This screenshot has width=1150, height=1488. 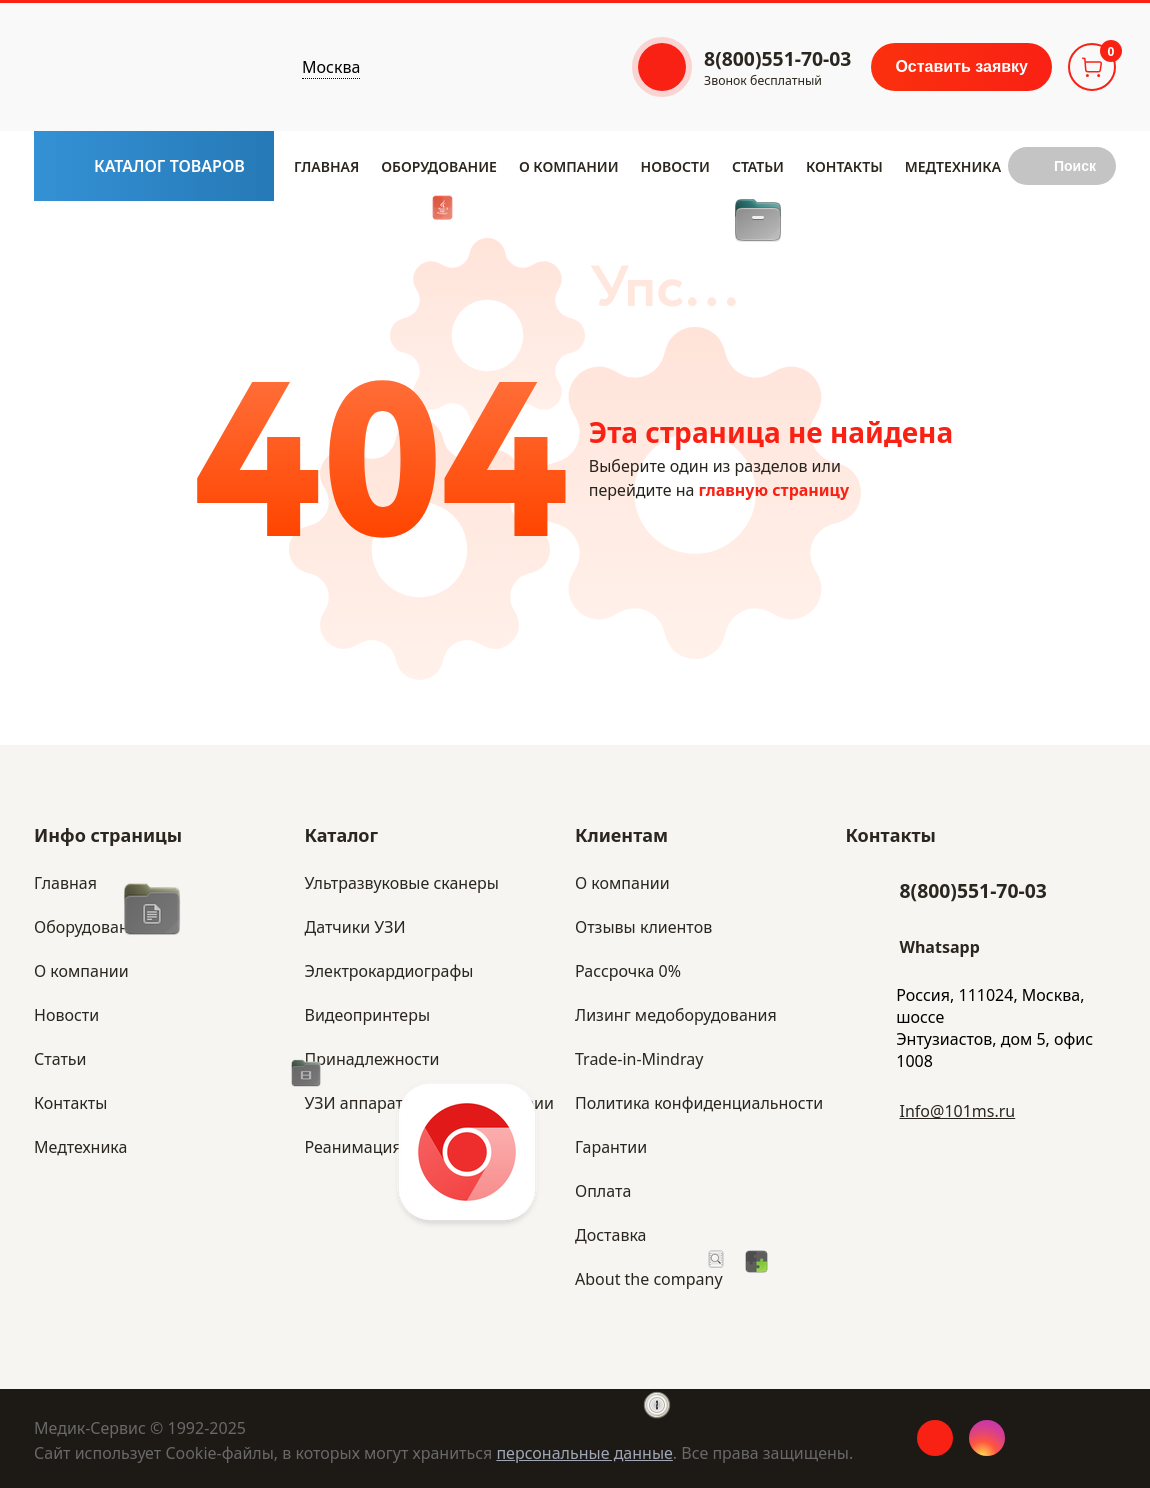 What do you see at coordinates (152, 909) in the screenshot?
I see `open your documents folder` at bounding box center [152, 909].